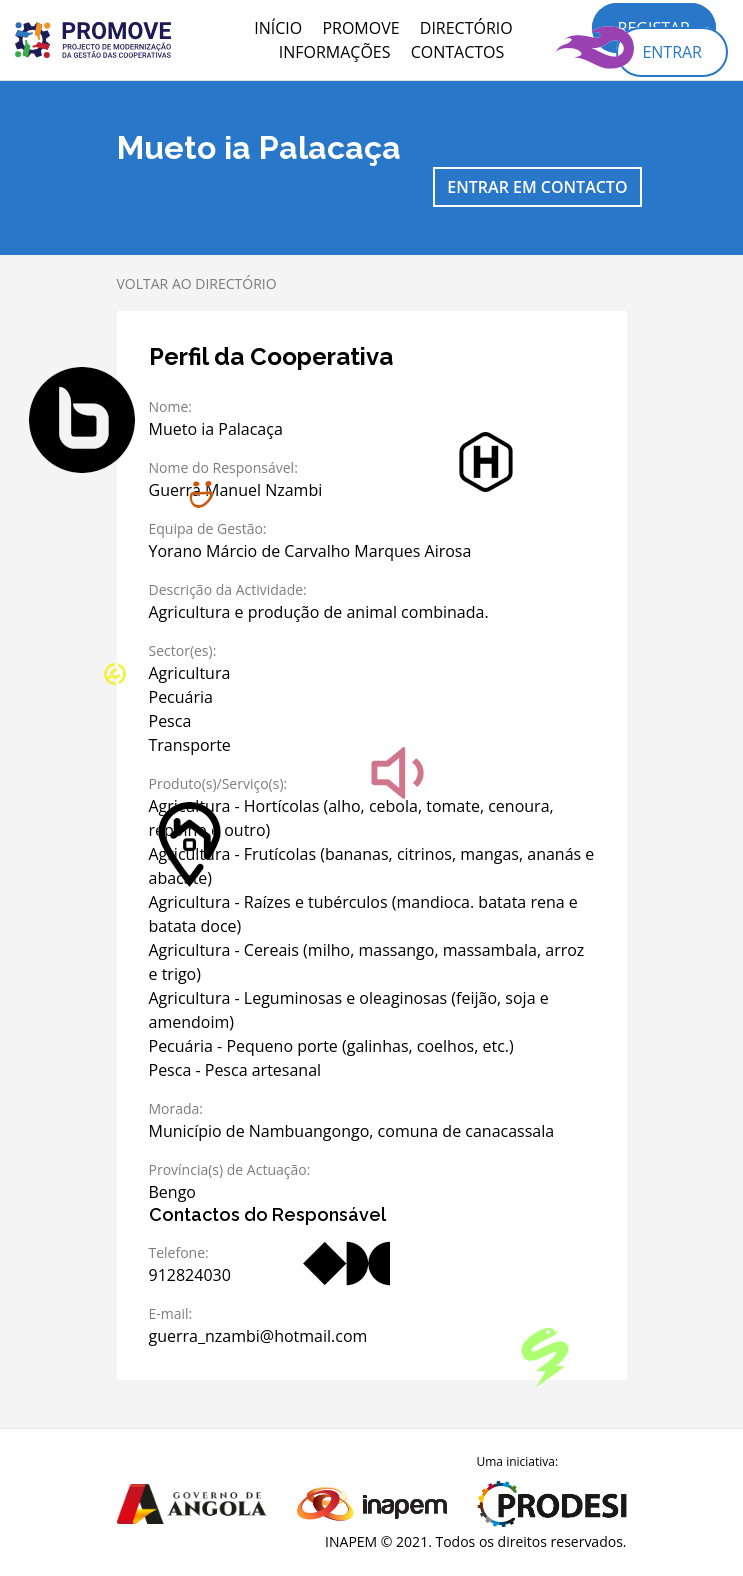 The image size is (743, 1576). I want to click on open the Zingat real estate app, so click(189, 844).